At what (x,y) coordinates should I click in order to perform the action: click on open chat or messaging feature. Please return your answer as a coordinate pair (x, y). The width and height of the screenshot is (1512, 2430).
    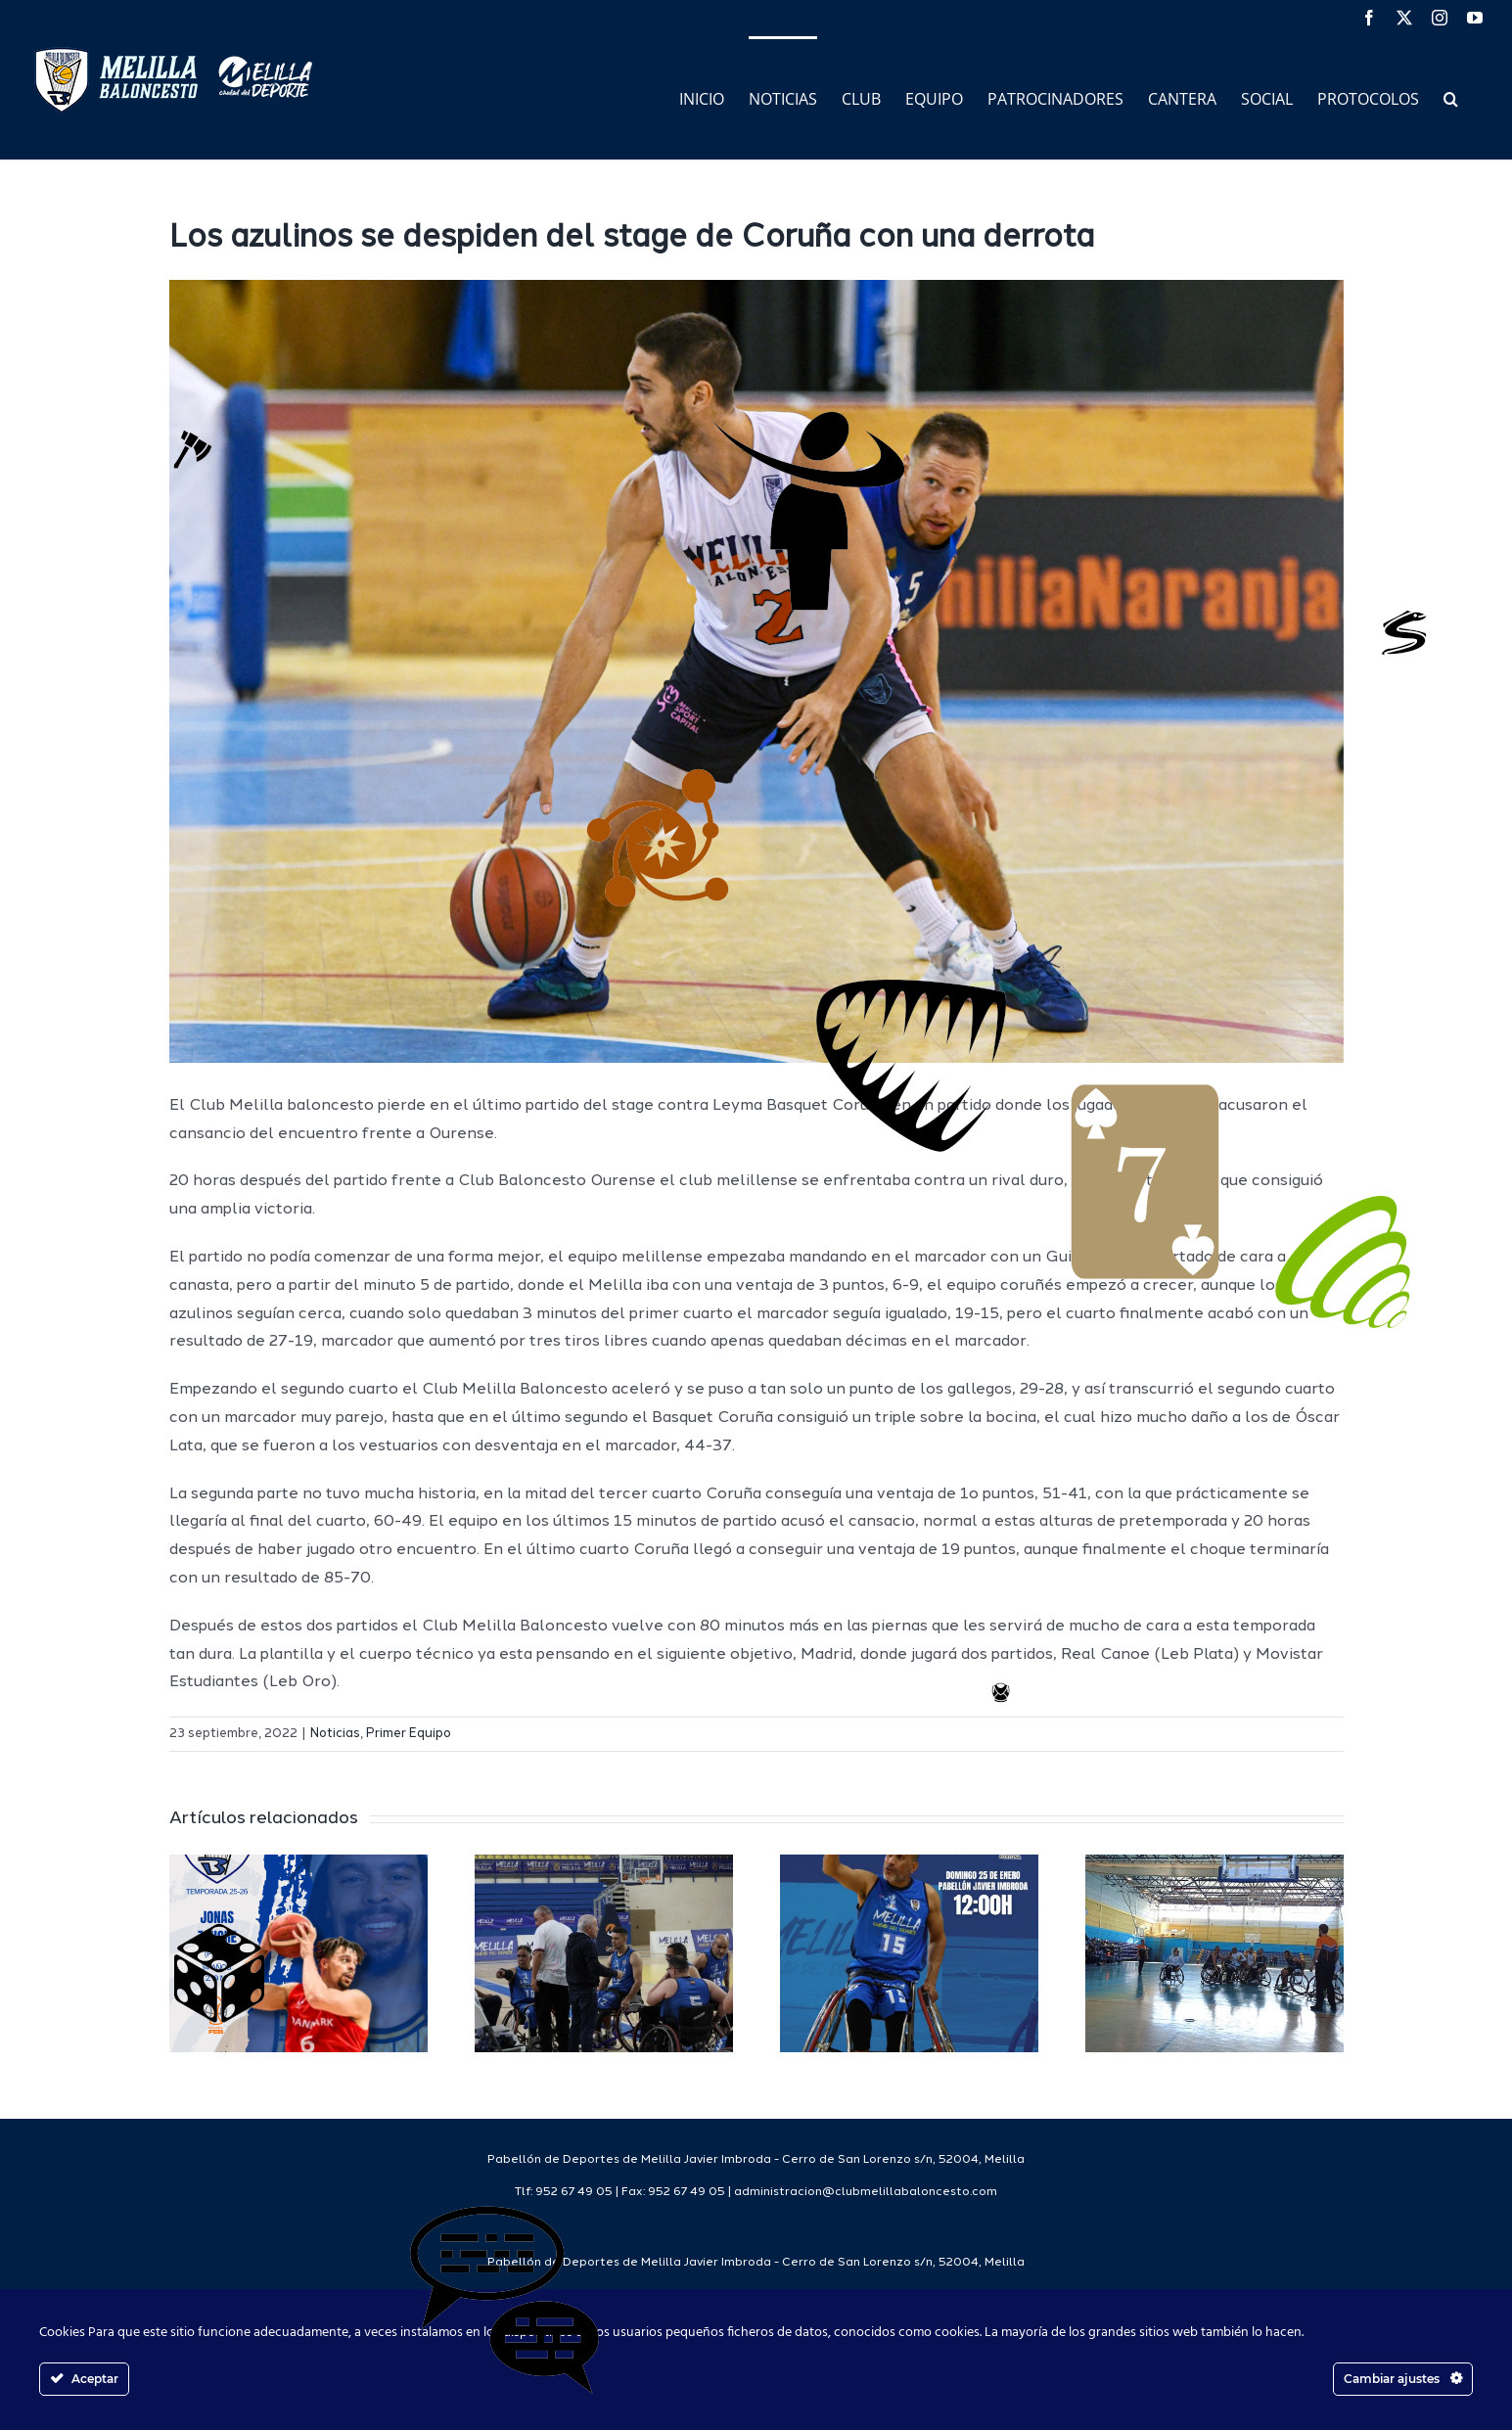
    Looking at the image, I should click on (505, 2301).